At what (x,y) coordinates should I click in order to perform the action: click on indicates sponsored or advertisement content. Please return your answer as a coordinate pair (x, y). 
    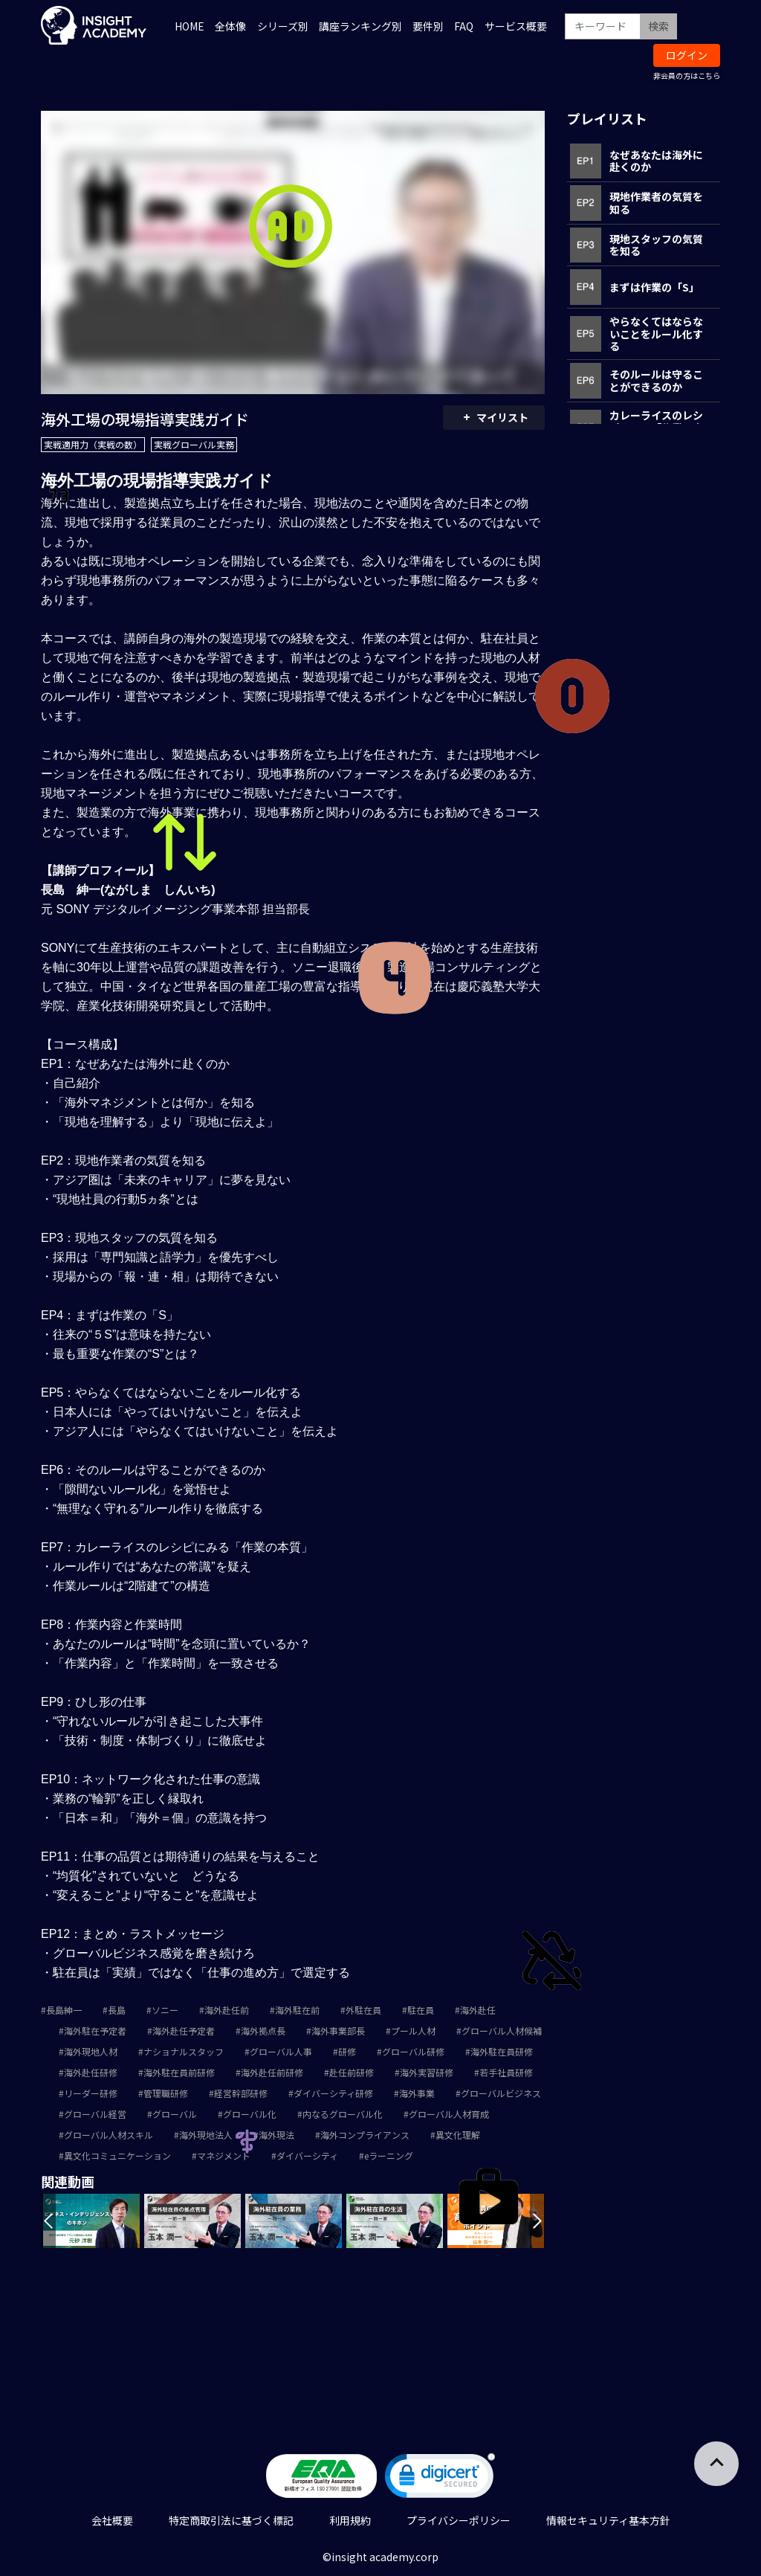
    Looking at the image, I should click on (291, 226).